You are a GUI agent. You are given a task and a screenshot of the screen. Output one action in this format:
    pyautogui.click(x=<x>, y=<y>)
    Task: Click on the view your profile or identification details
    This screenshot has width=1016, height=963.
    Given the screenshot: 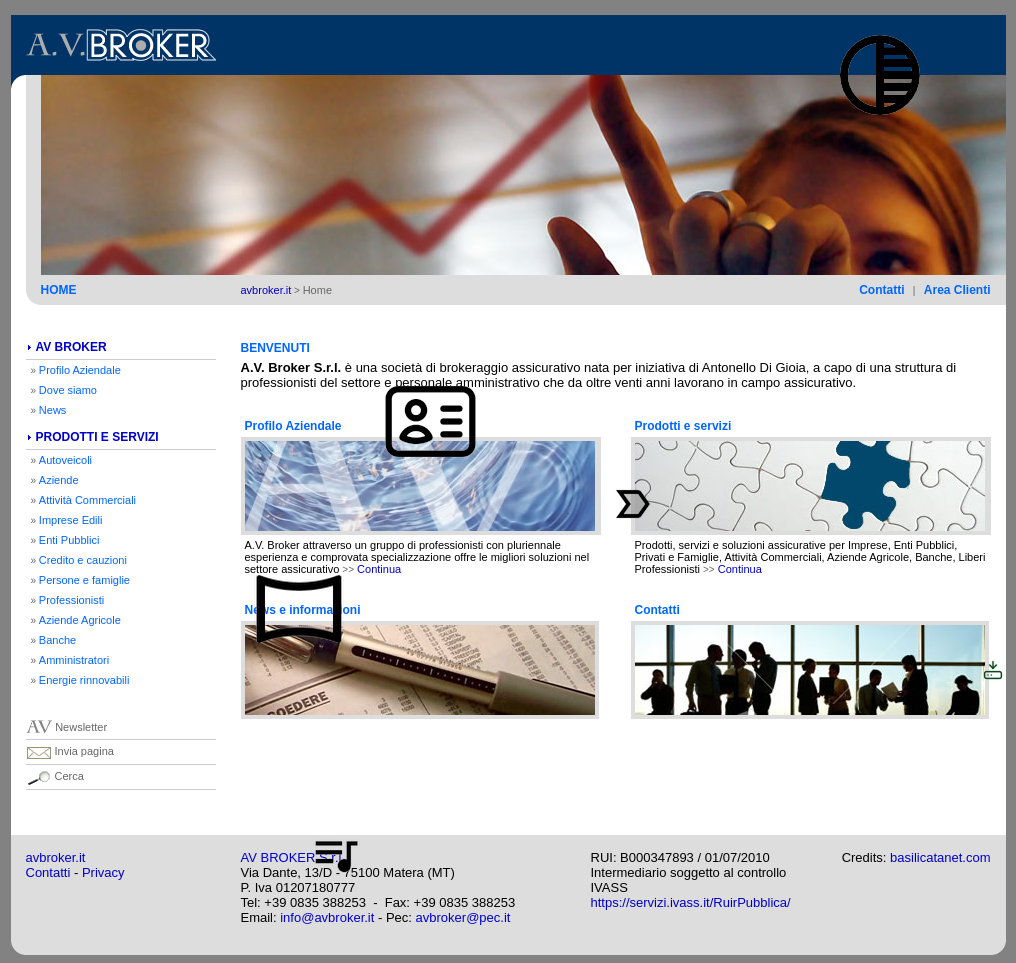 What is the action you would take?
    pyautogui.click(x=430, y=421)
    